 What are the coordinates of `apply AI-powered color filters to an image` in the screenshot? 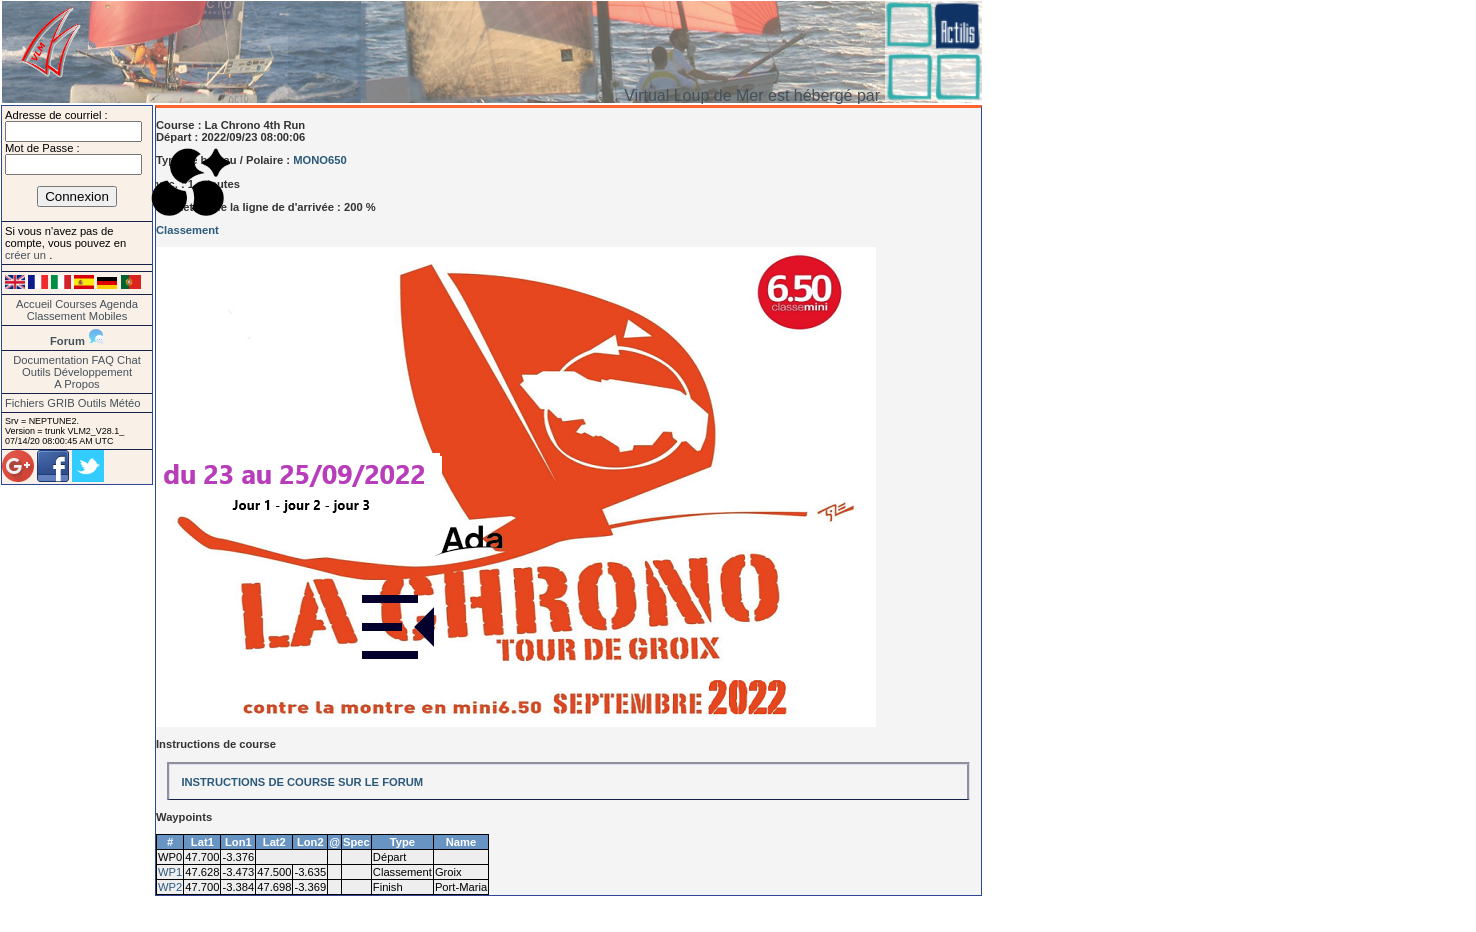 It's located at (189, 187).